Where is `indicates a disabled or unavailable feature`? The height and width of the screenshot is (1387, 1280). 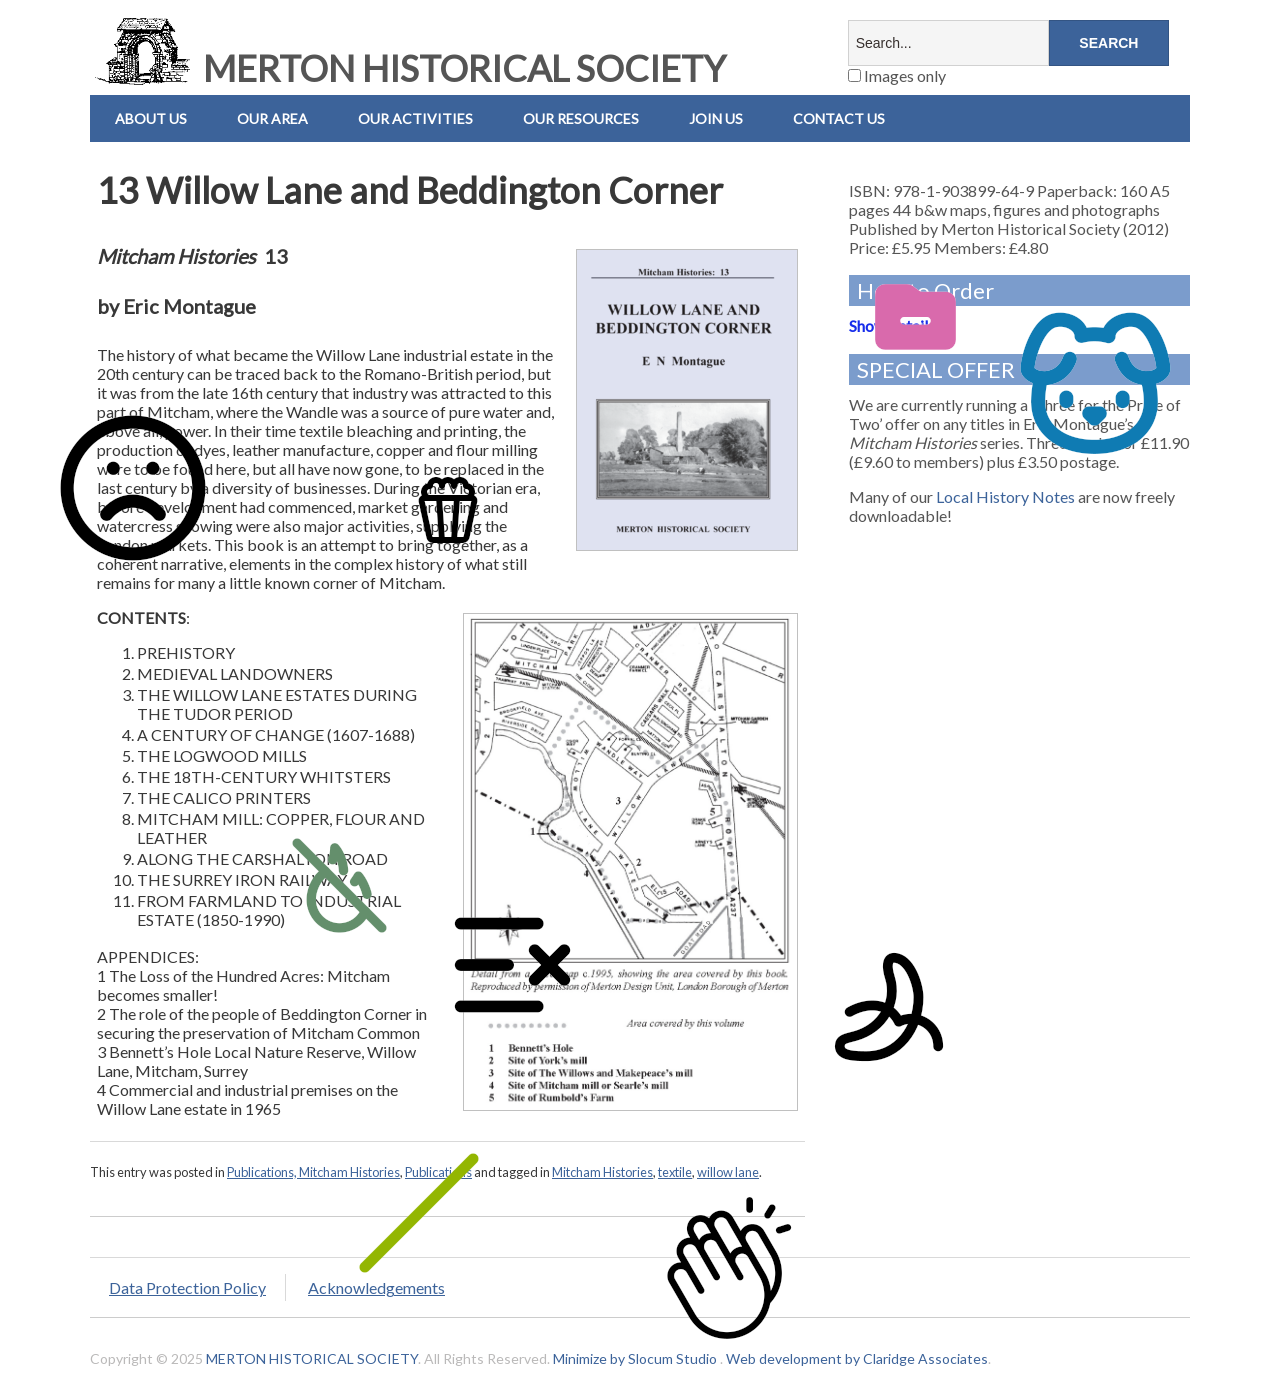
indicates a disabled or unavailable feature is located at coordinates (419, 1213).